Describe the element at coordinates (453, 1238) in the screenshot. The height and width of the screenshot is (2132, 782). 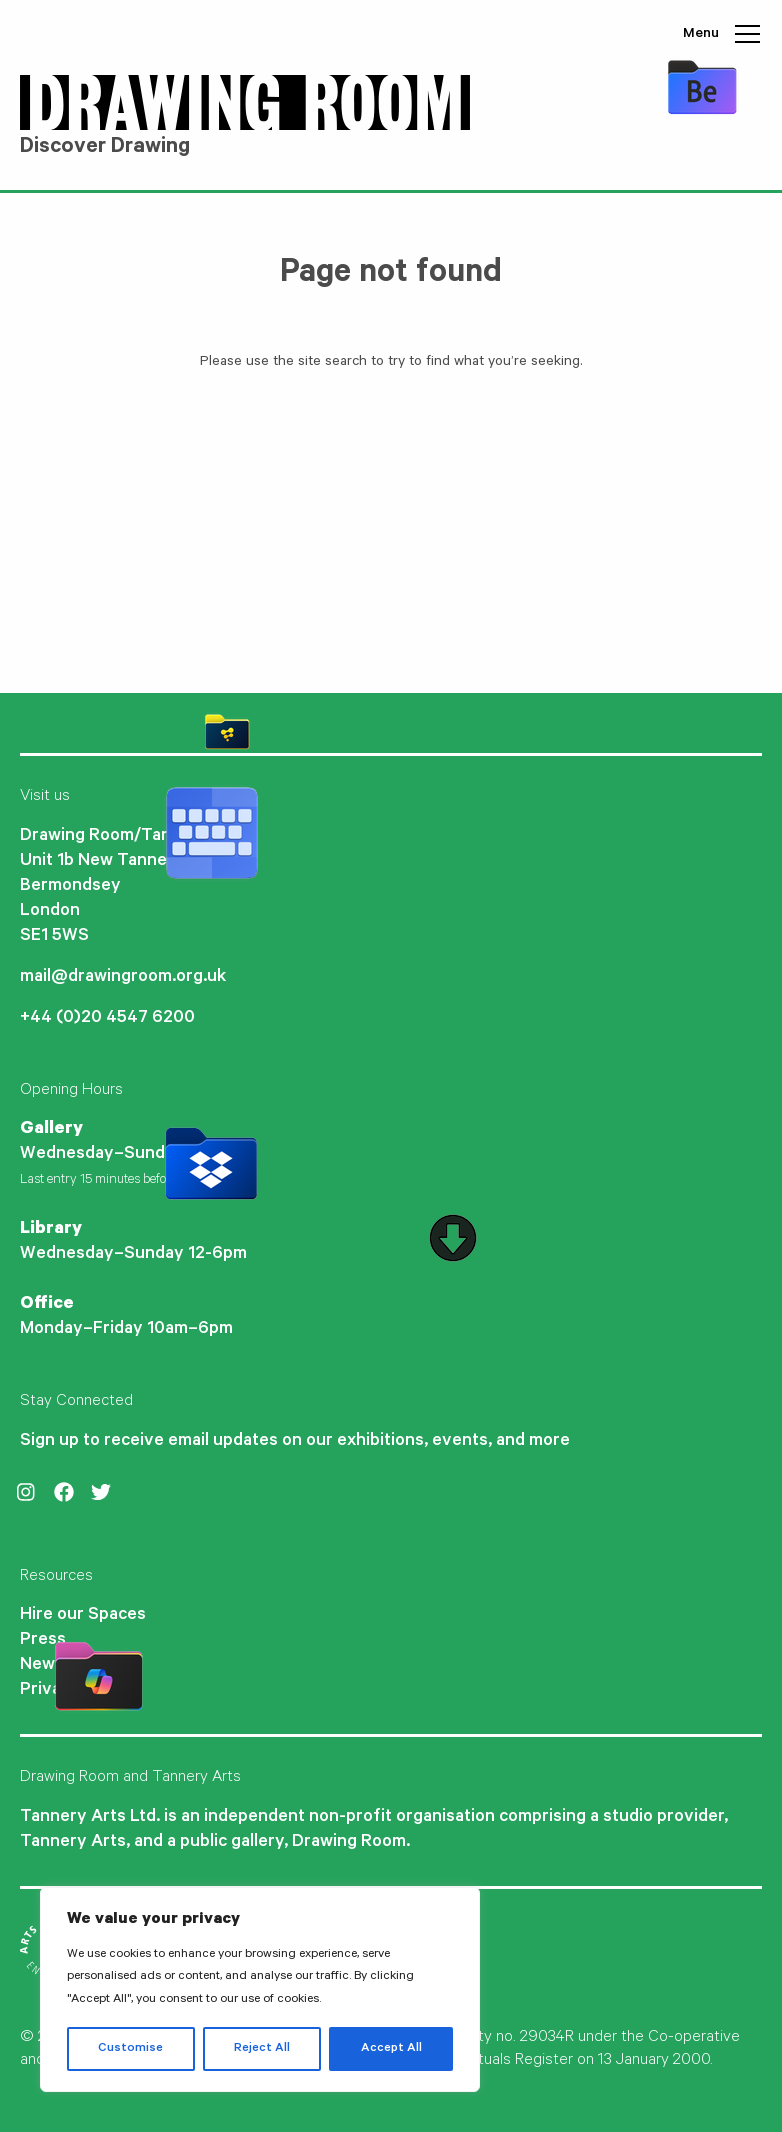
I see `access your downloads folder` at that location.